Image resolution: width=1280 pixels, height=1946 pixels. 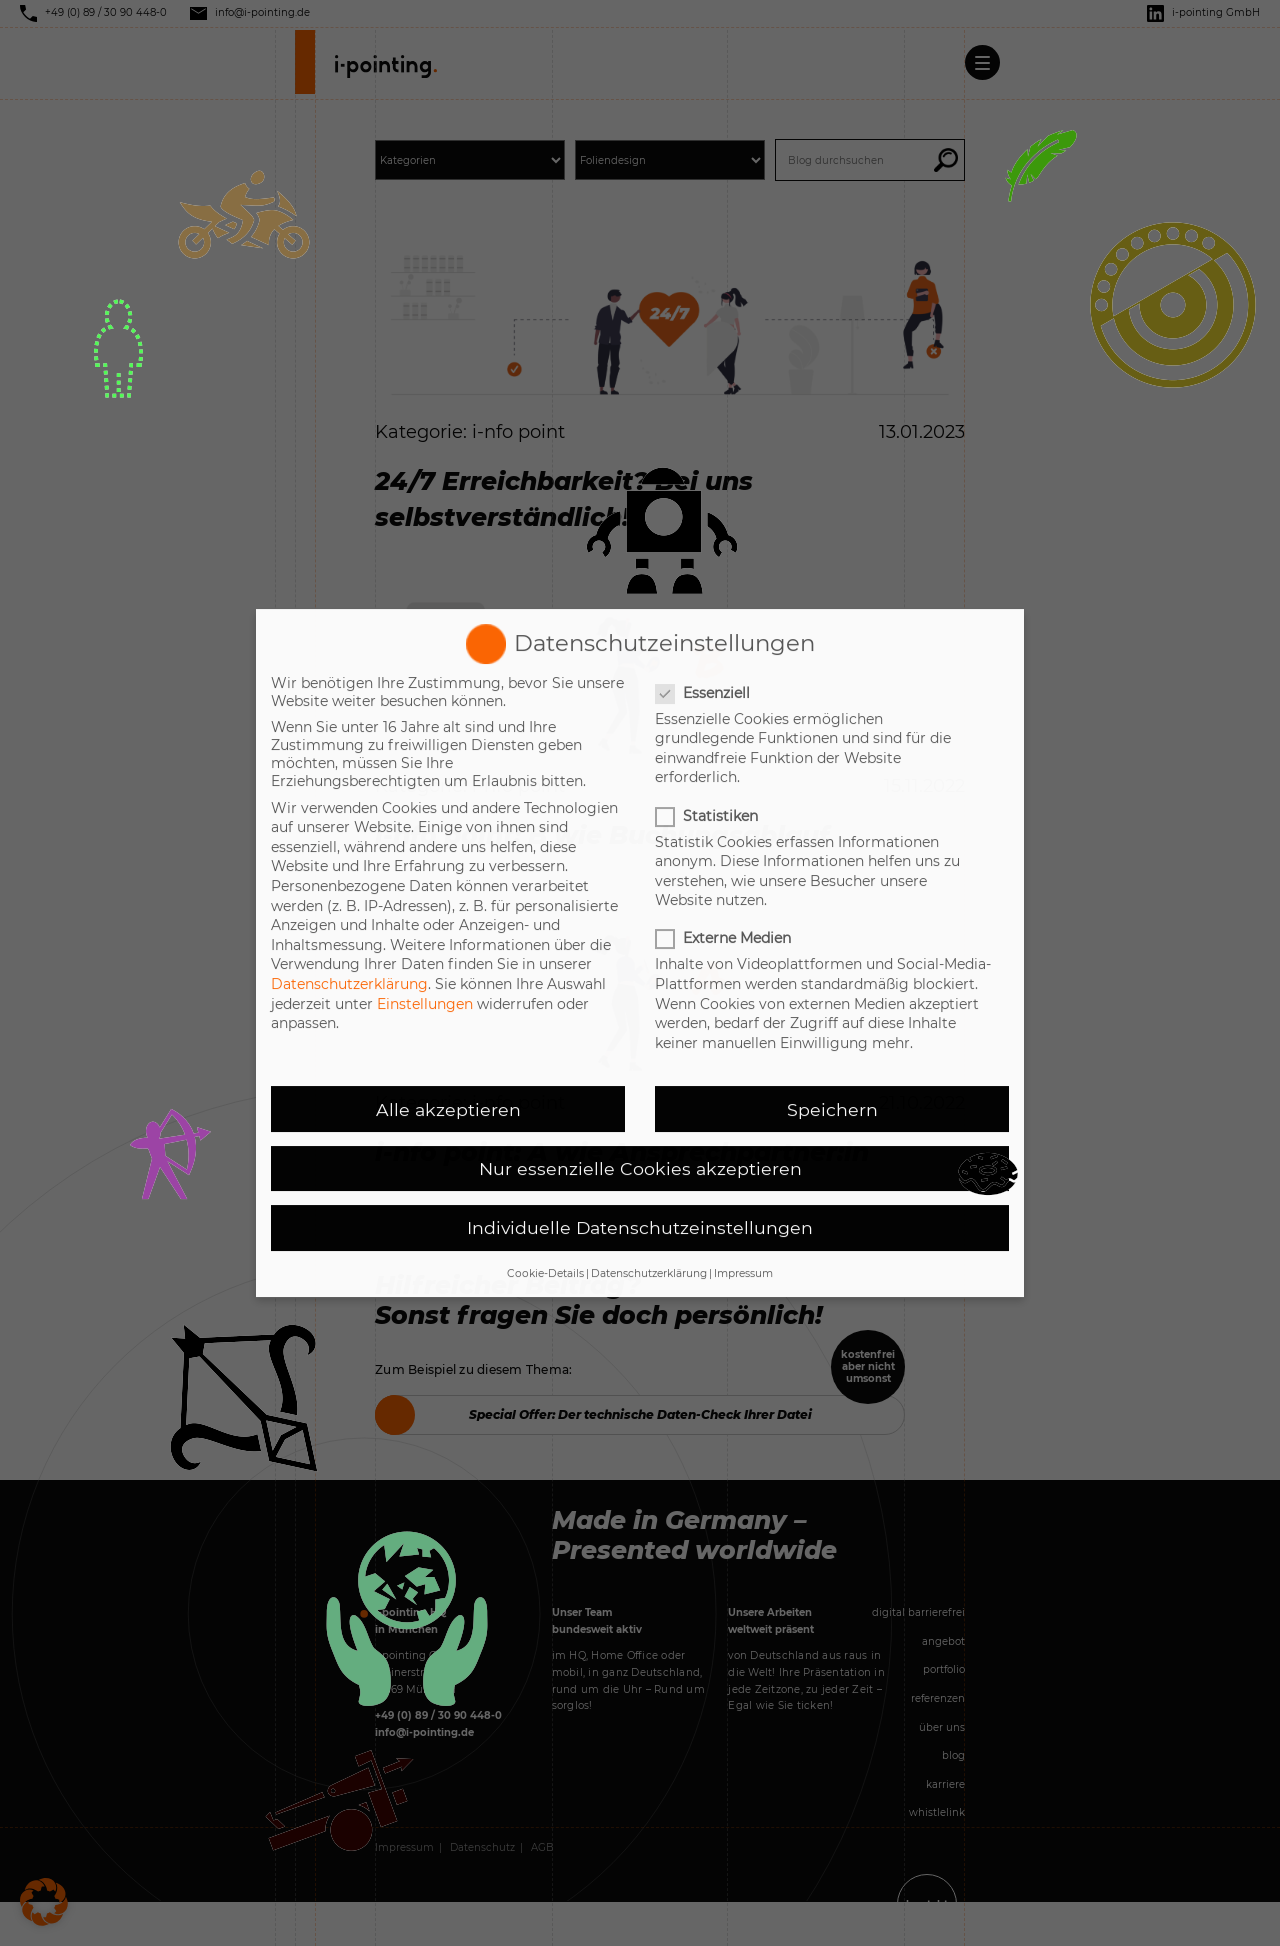 I want to click on abstract game ability or skill icon, so click(x=1173, y=305).